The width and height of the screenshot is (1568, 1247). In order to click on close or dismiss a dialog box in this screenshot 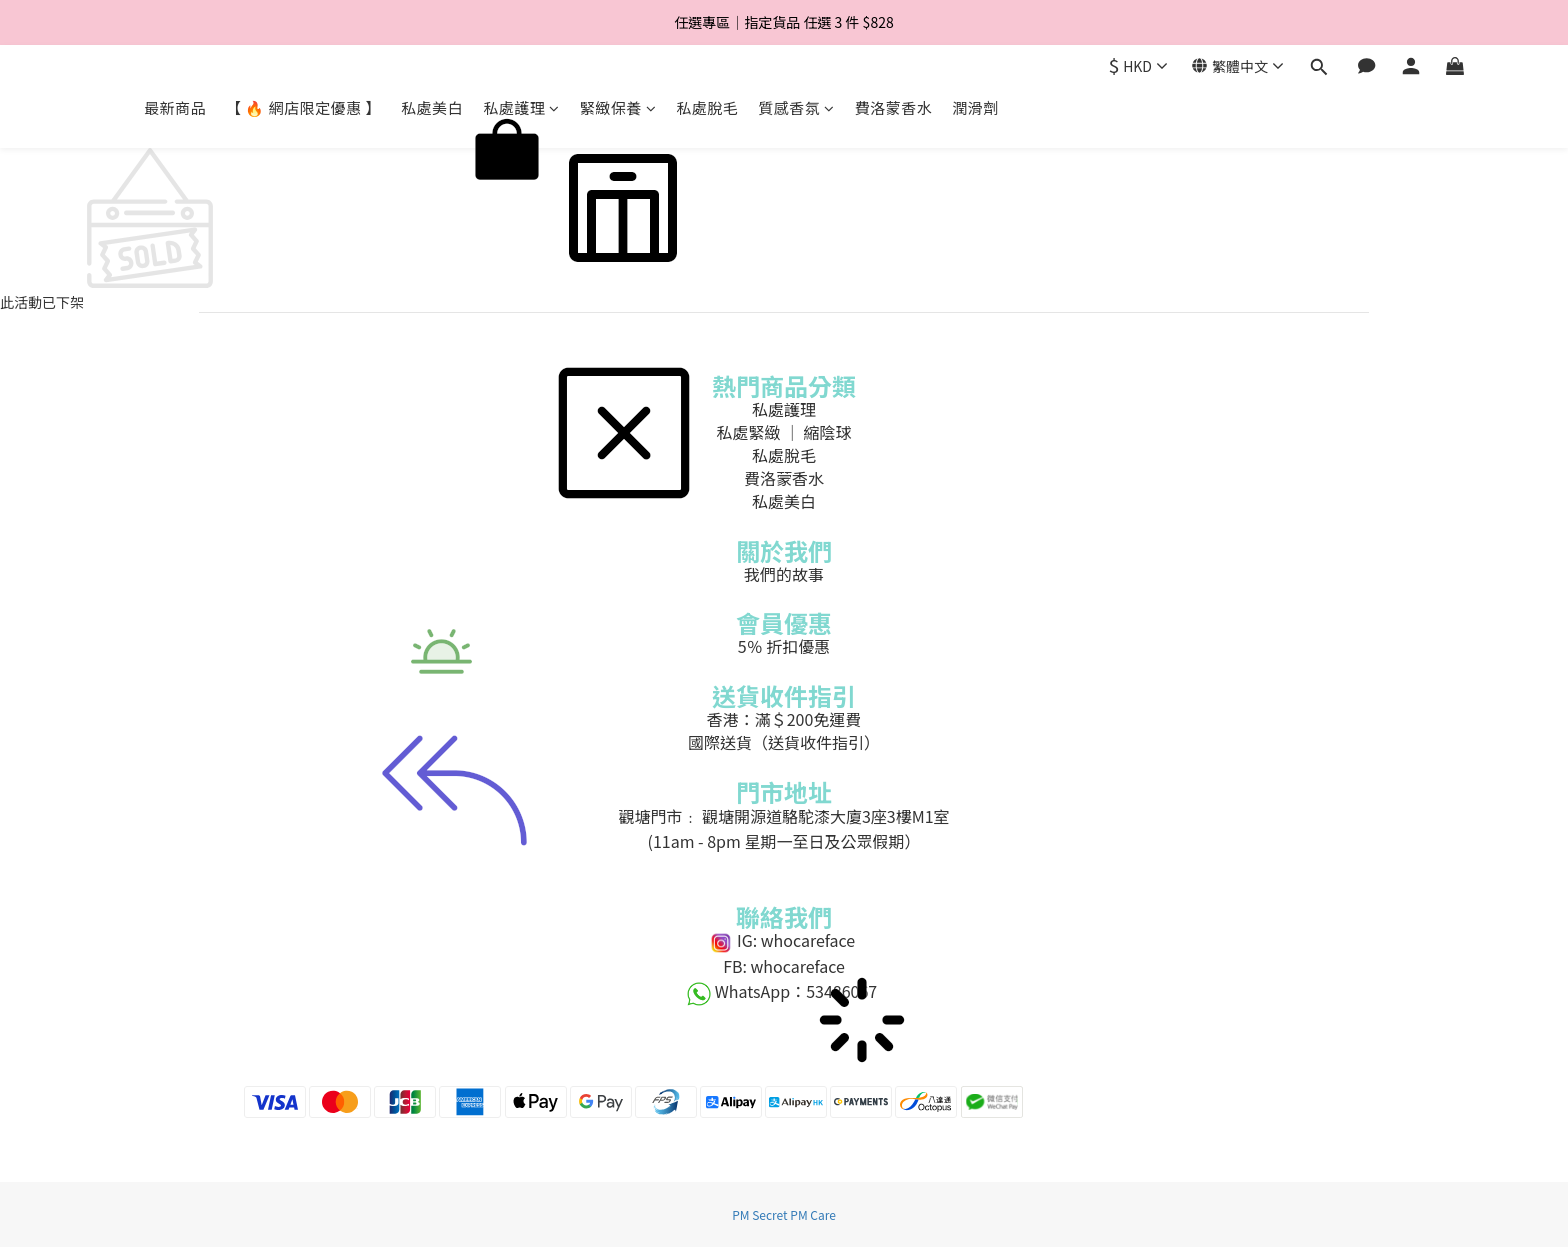, I will do `click(624, 433)`.